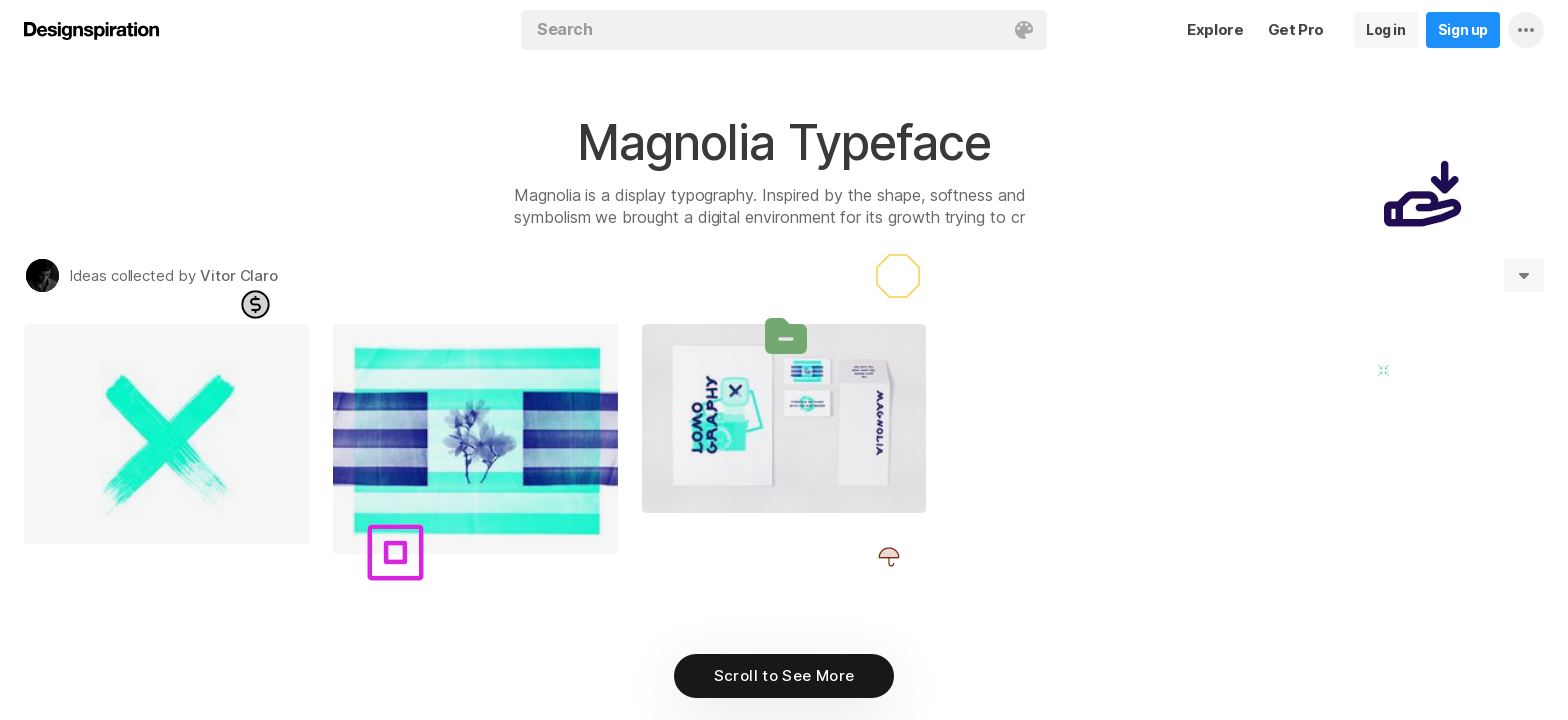  What do you see at coordinates (395, 552) in the screenshot?
I see `square payment or point-of-sale app` at bounding box center [395, 552].